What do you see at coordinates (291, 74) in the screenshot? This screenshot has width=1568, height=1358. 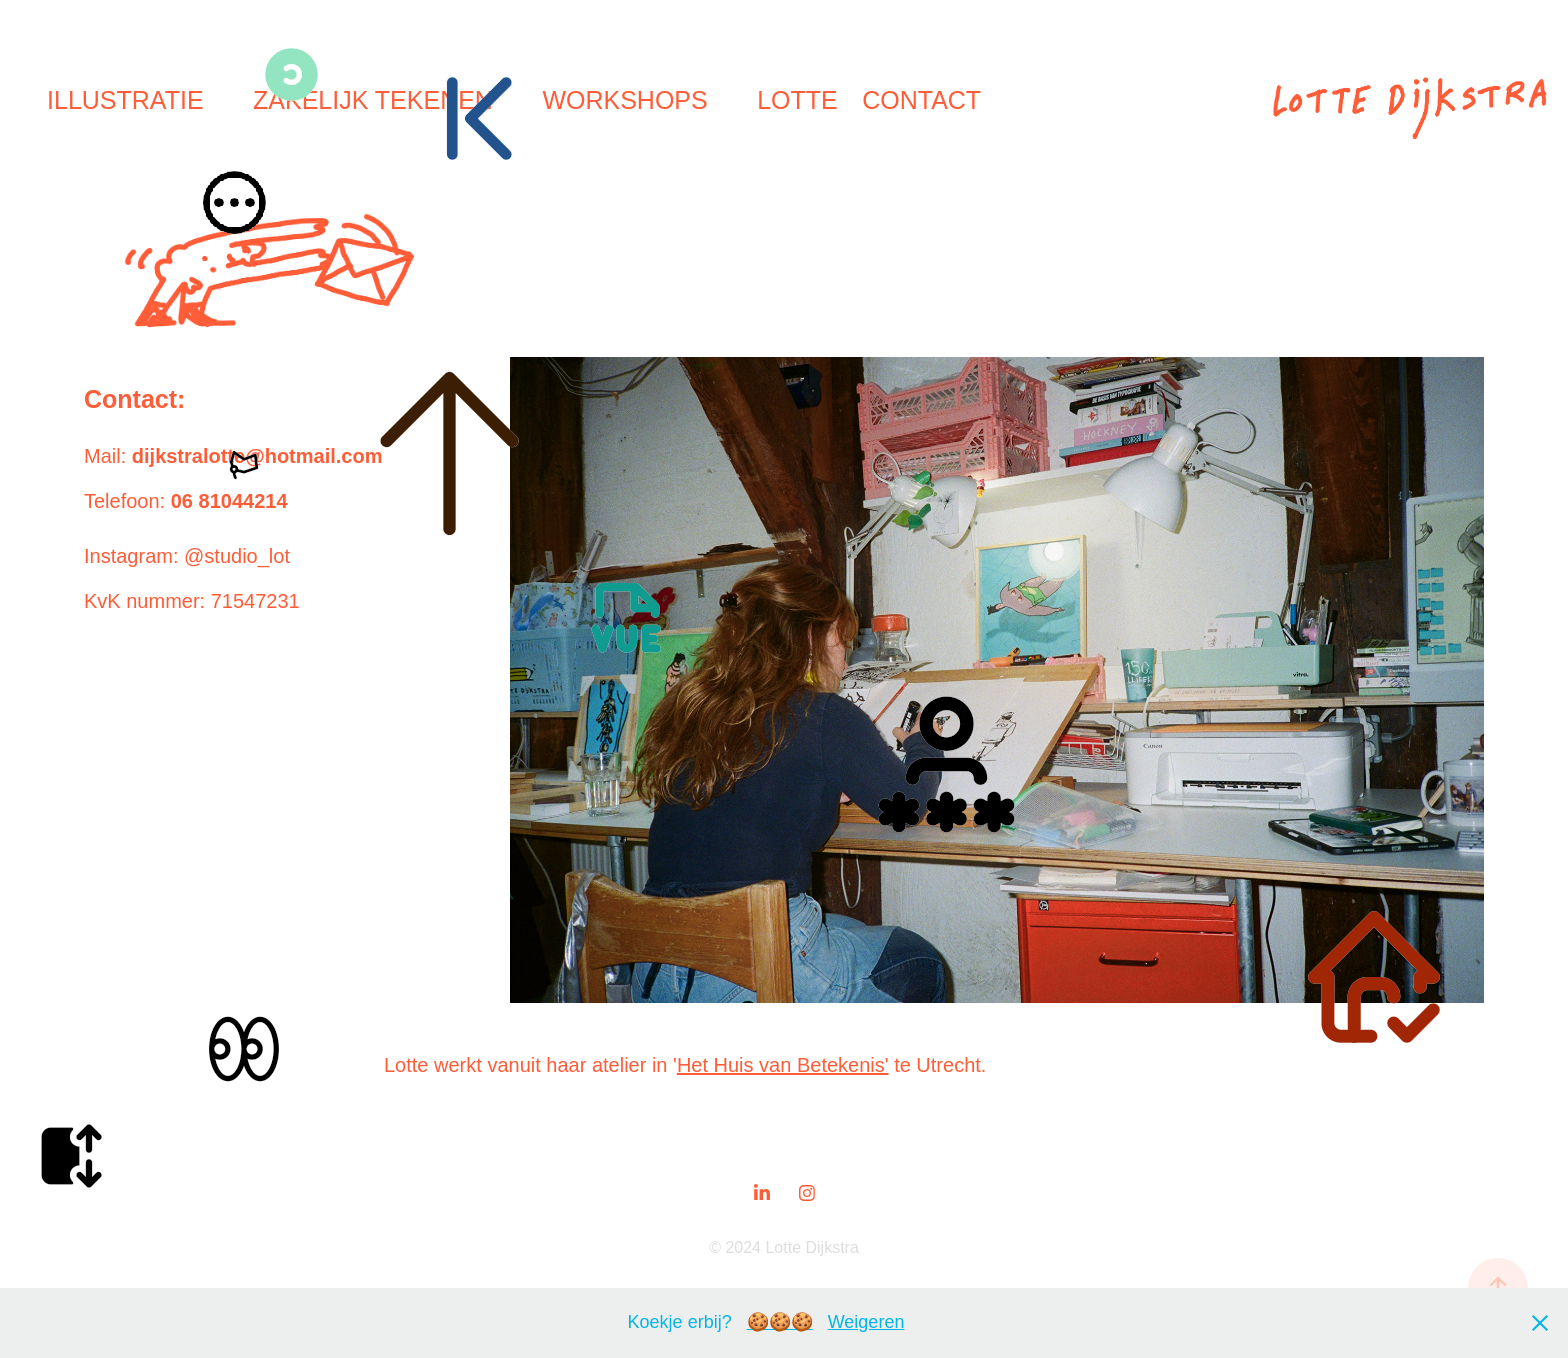 I see `indicates copyleft or open-source licensing` at bounding box center [291, 74].